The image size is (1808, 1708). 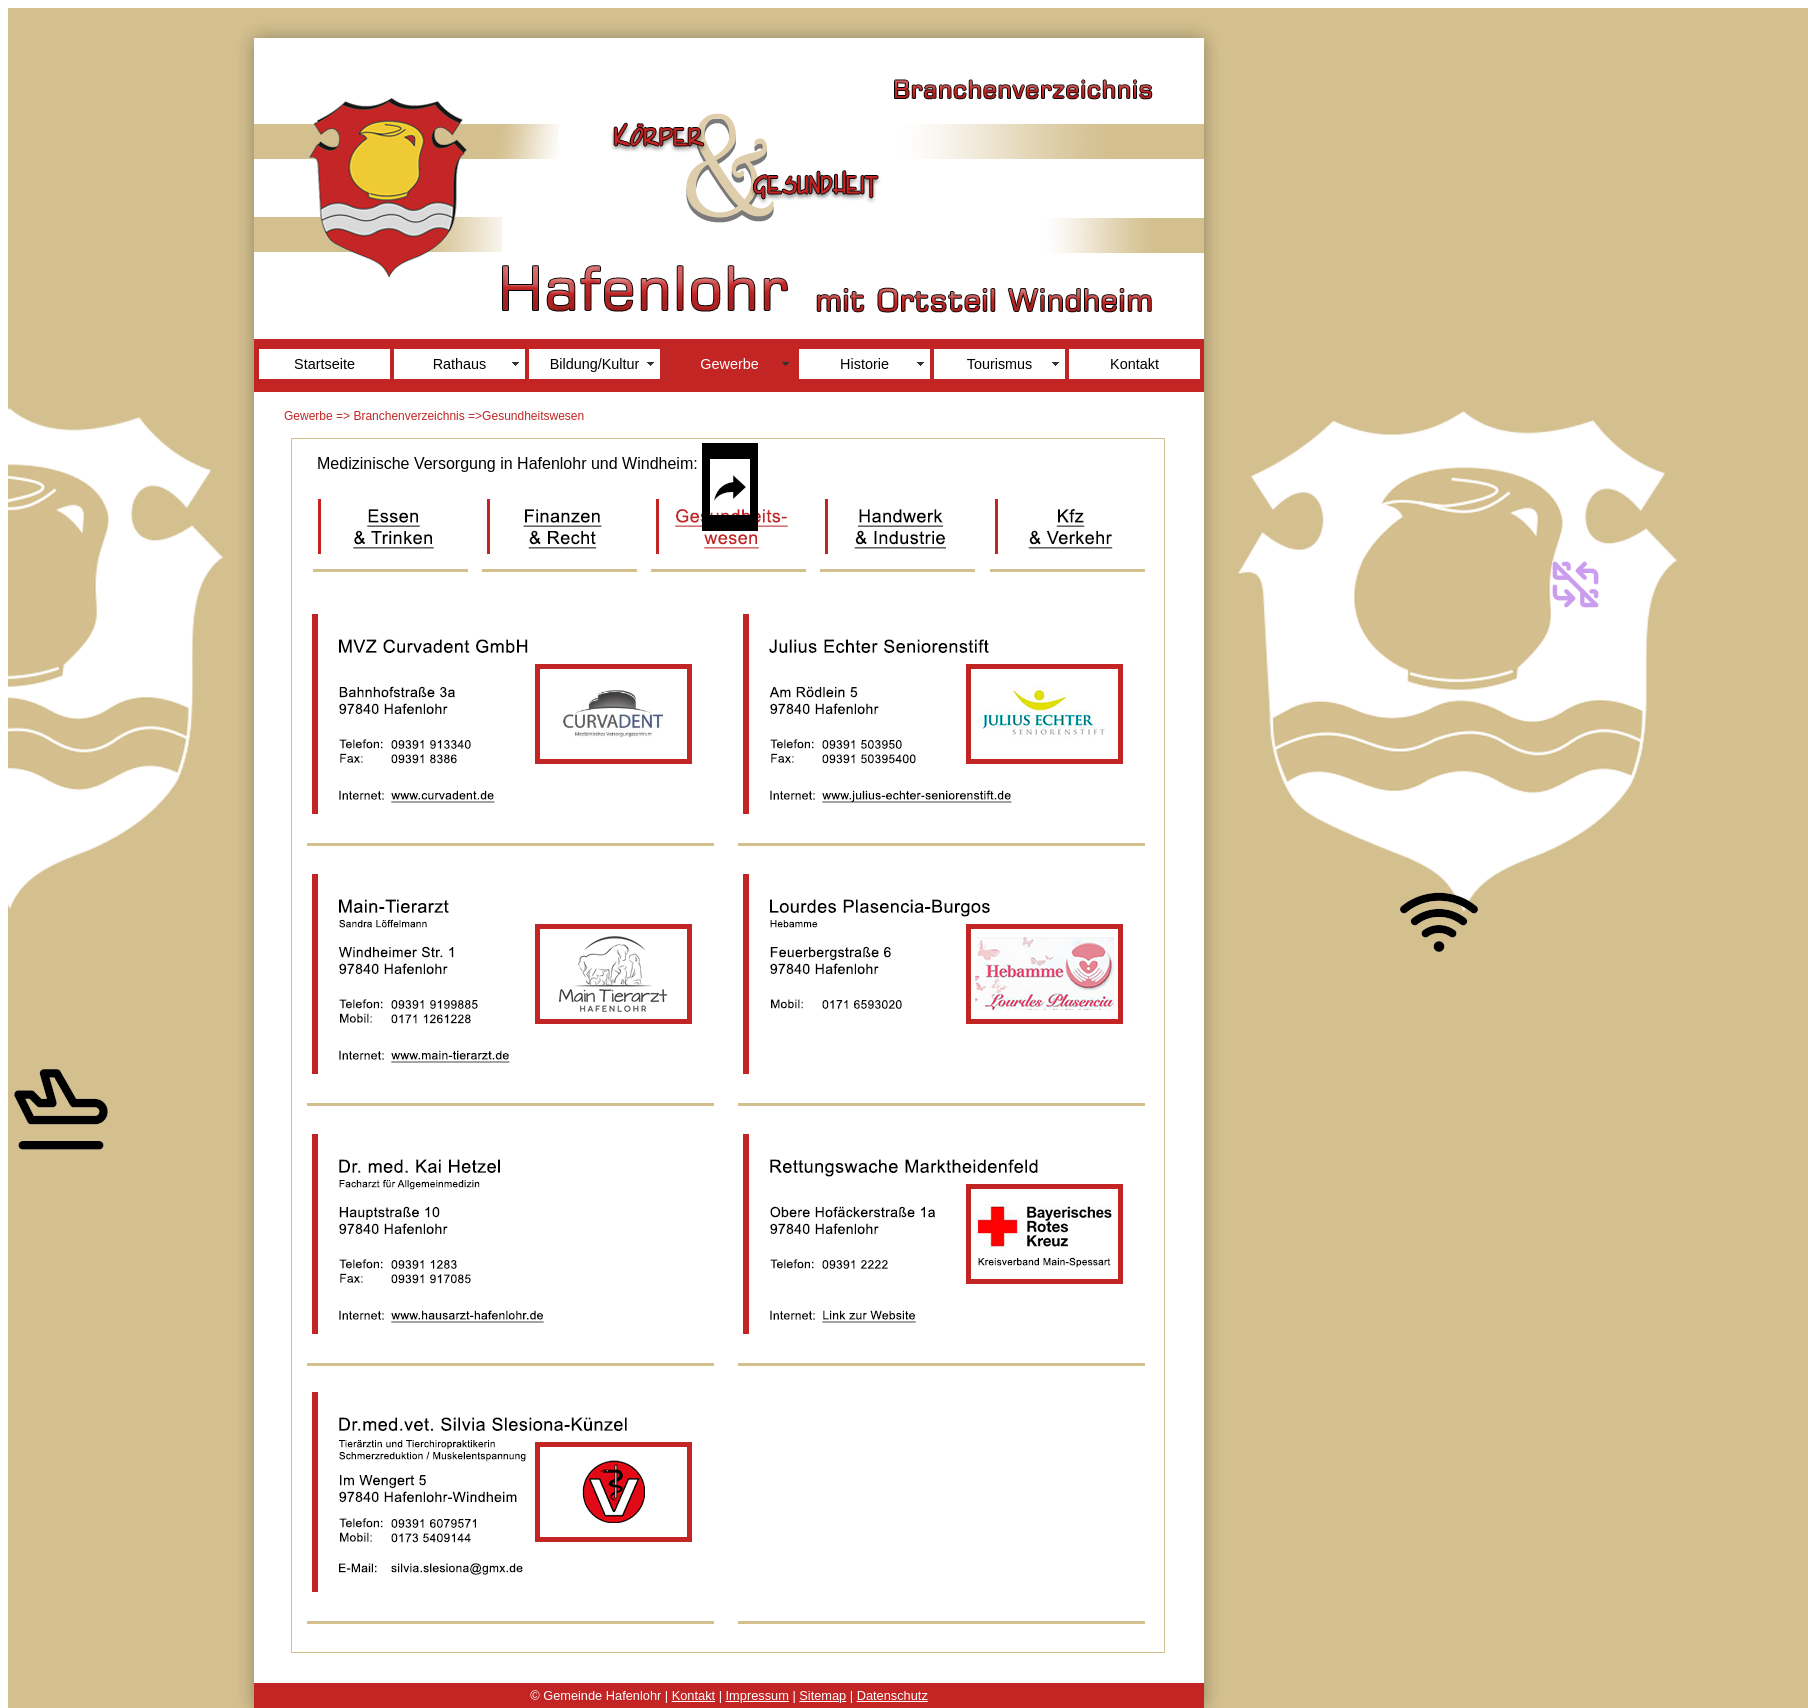 I want to click on indicates flight currently in progress, so click(x=61, y=1107).